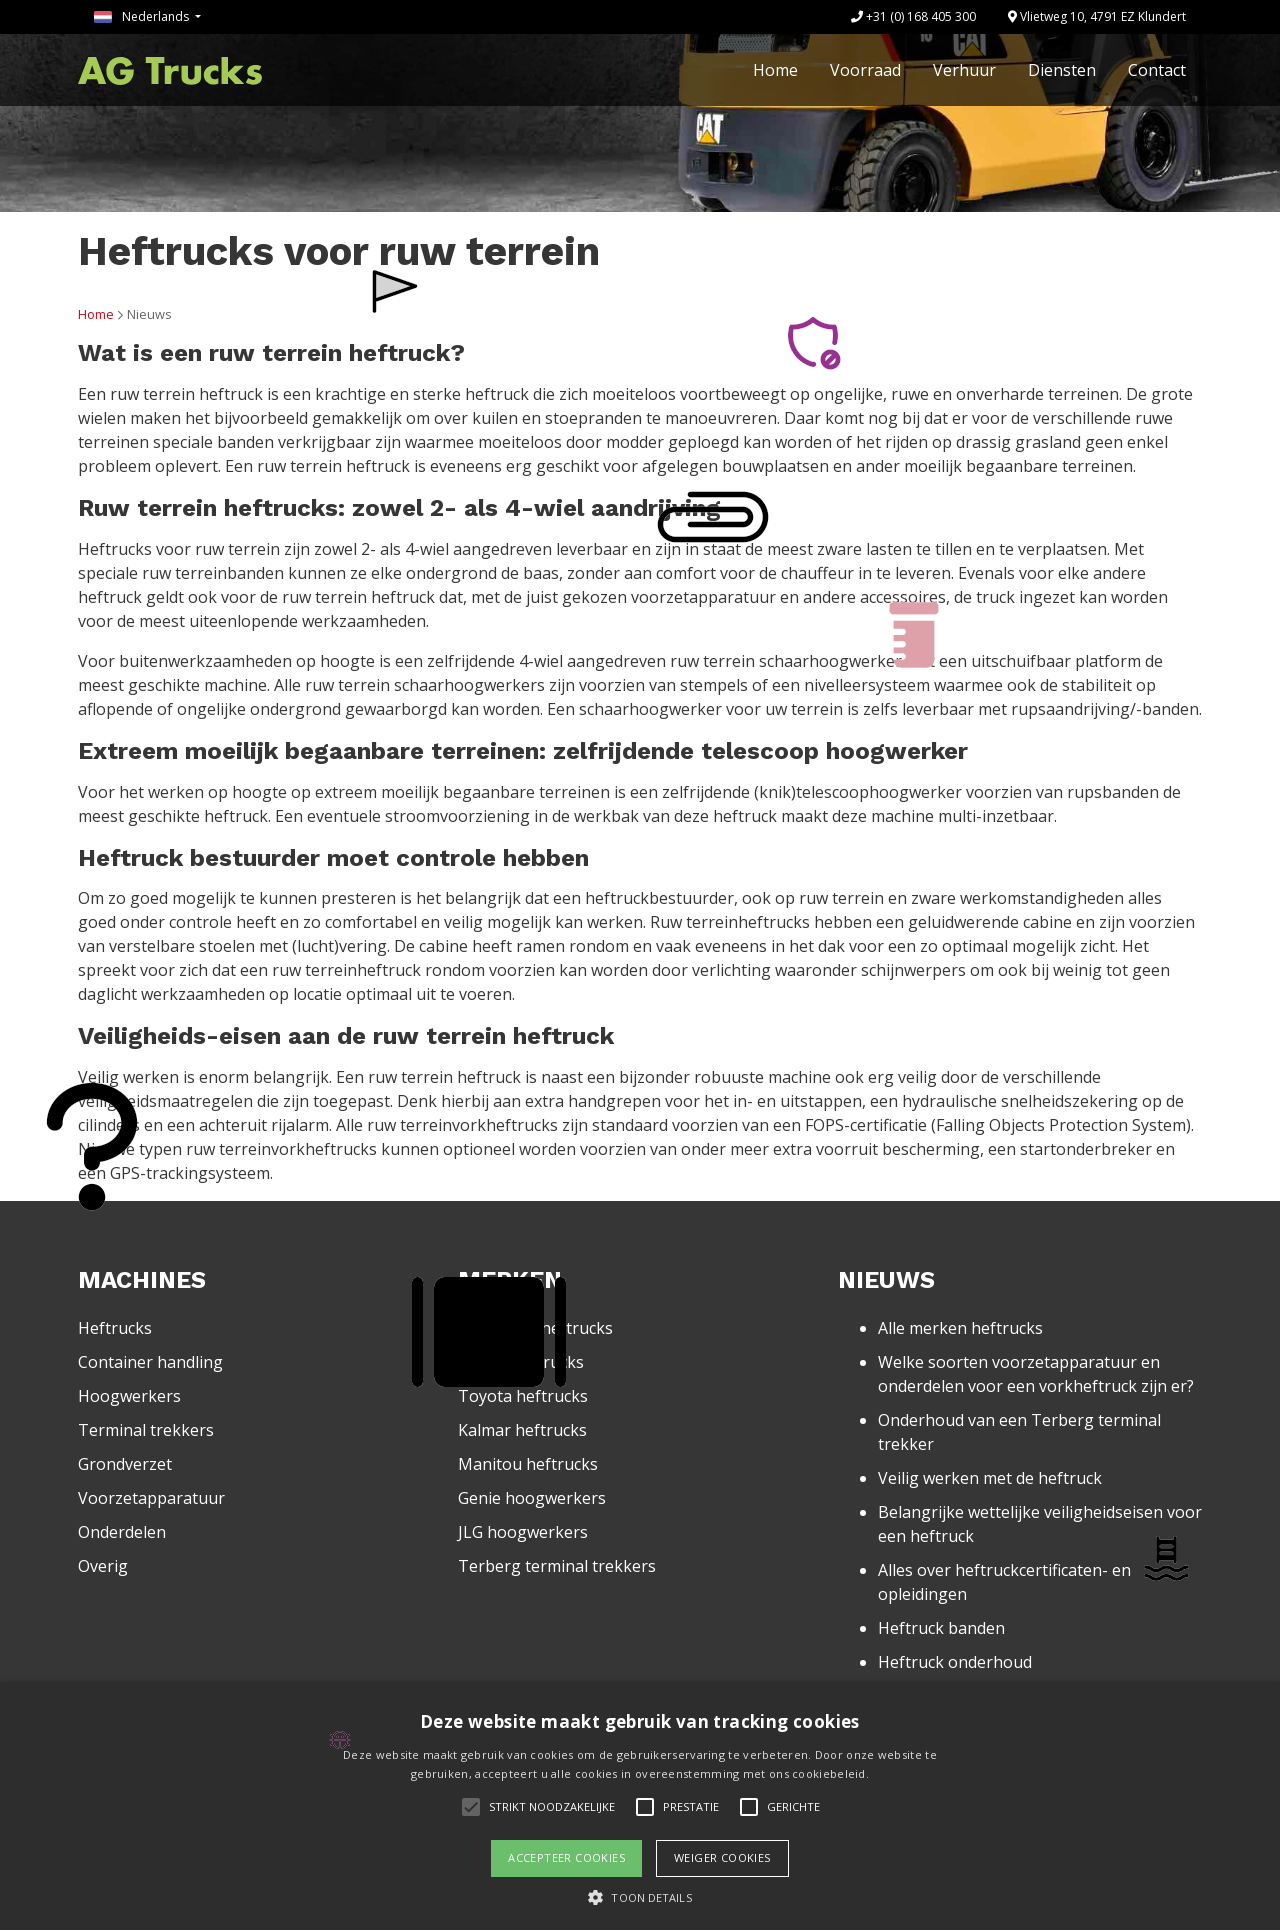 This screenshot has width=1280, height=1930. What do you see at coordinates (713, 517) in the screenshot?
I see `attach a file to your message` at bounding box center [713, 517].